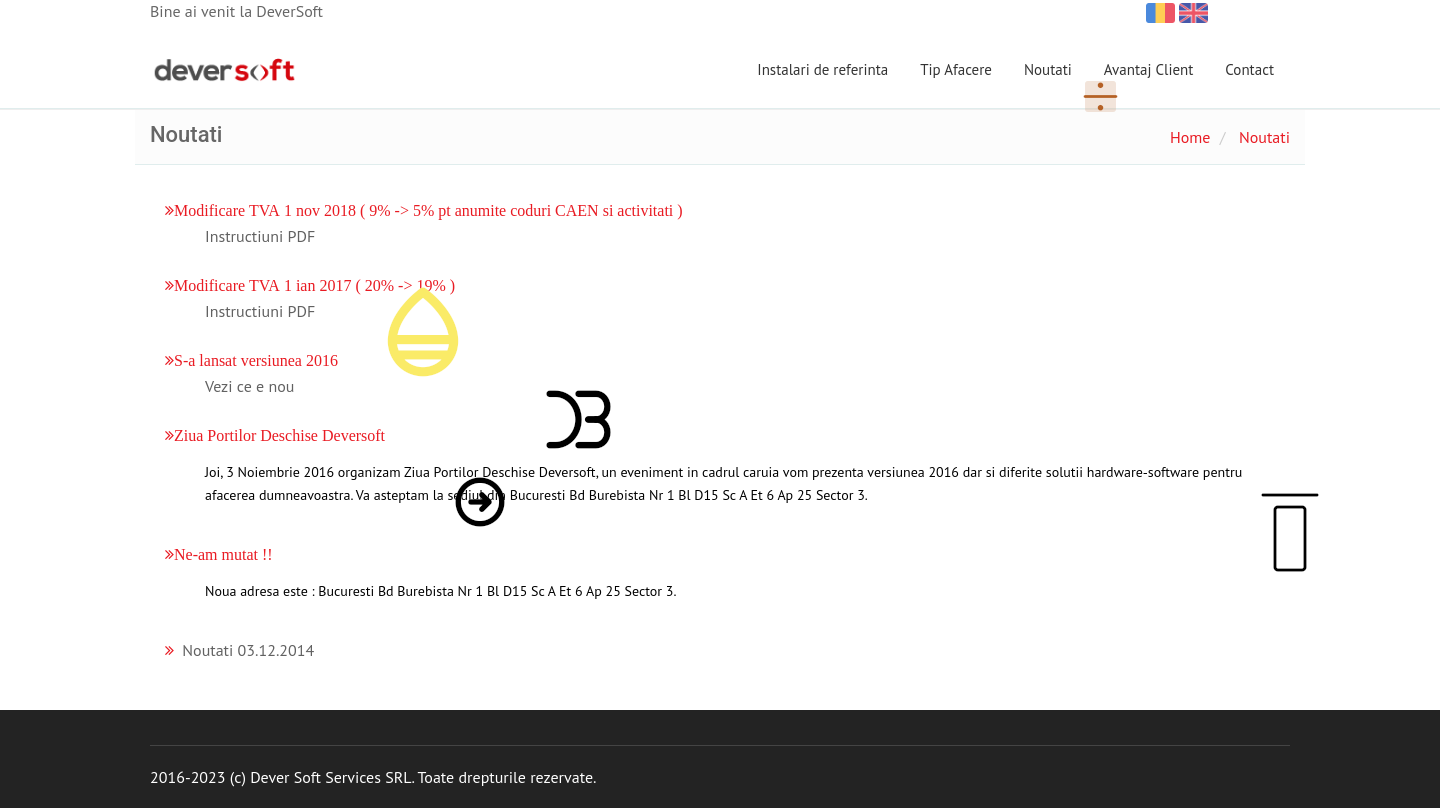 This screenshot has width=1440, height=808. What do you see at coordinates (423, 335) in the screenshot?
I see `indicates partial fill level or half-full status` at bounding box center [423, 335].